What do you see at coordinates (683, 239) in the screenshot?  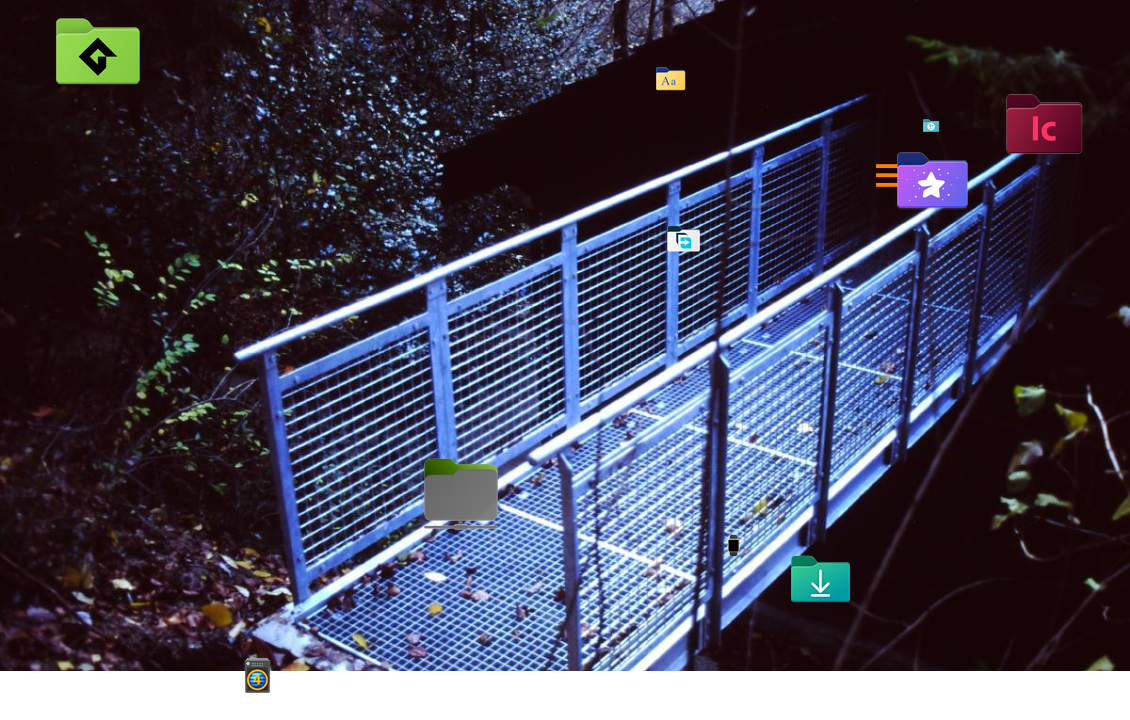 I see `open free download manager downloads folder` at bounding box center [683, 239].